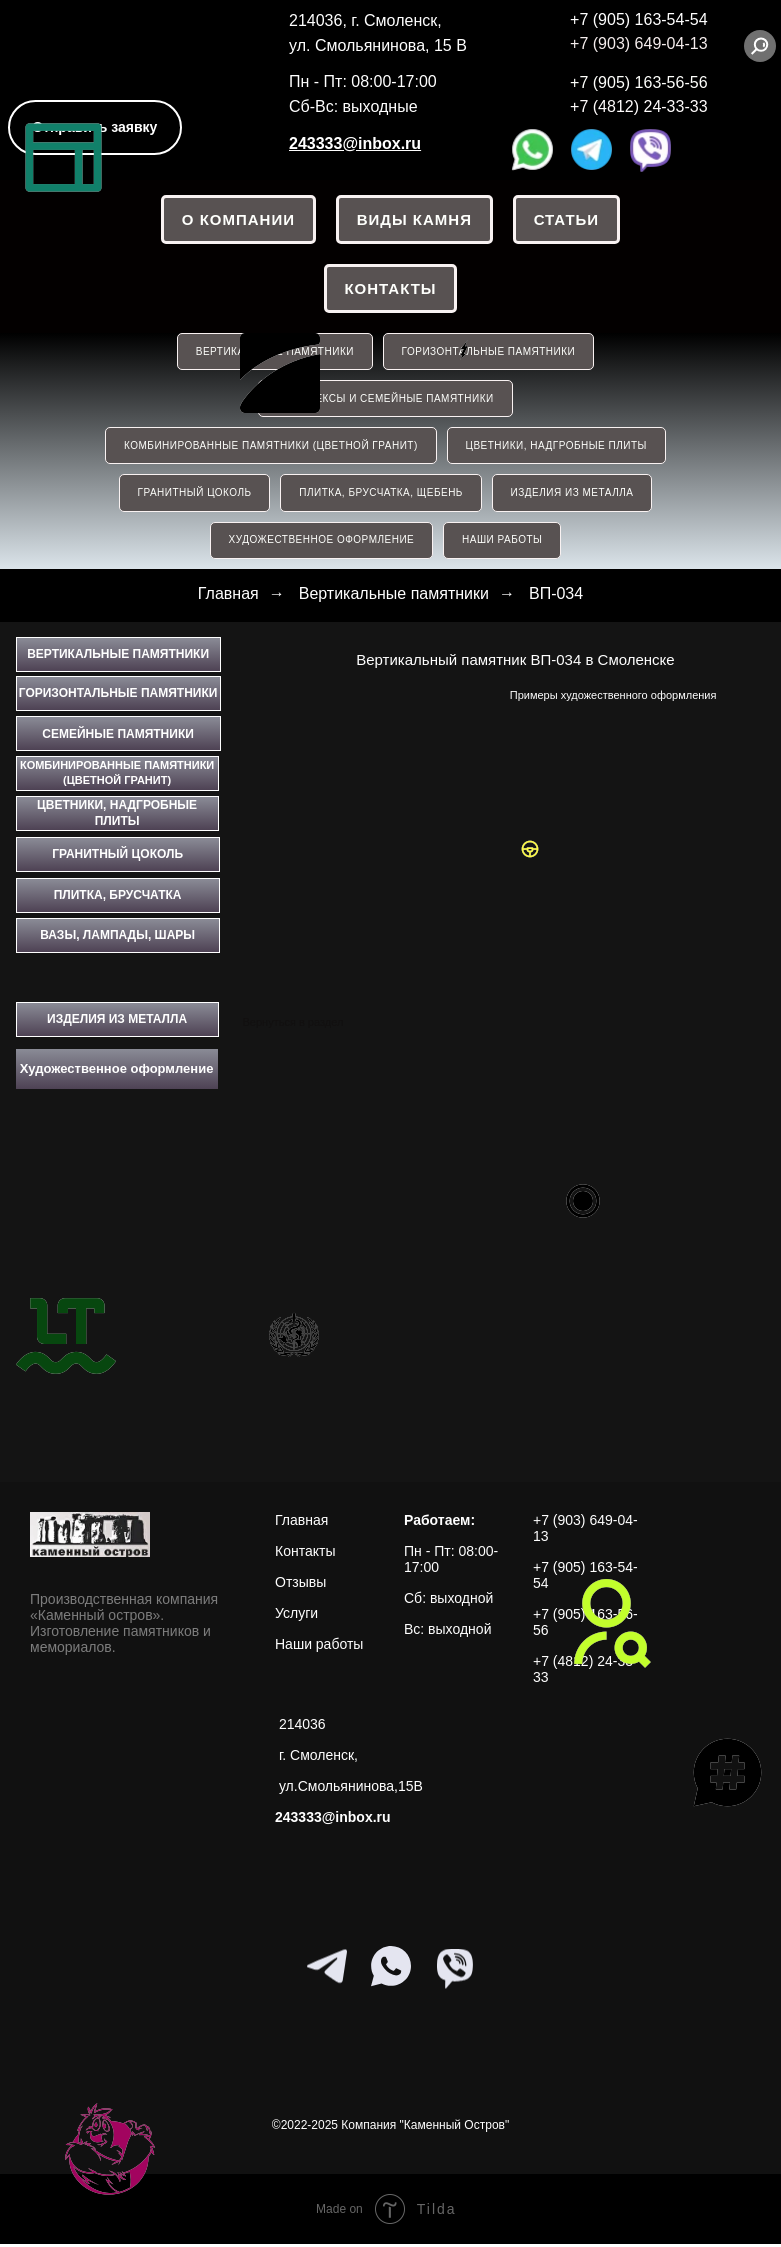 The height and width of the screenshot is (2247, 781). What do you see at coordinates (530, 849) in the screenshot?
I see `access driving or navigation mode` at bounding box center [530, 849].